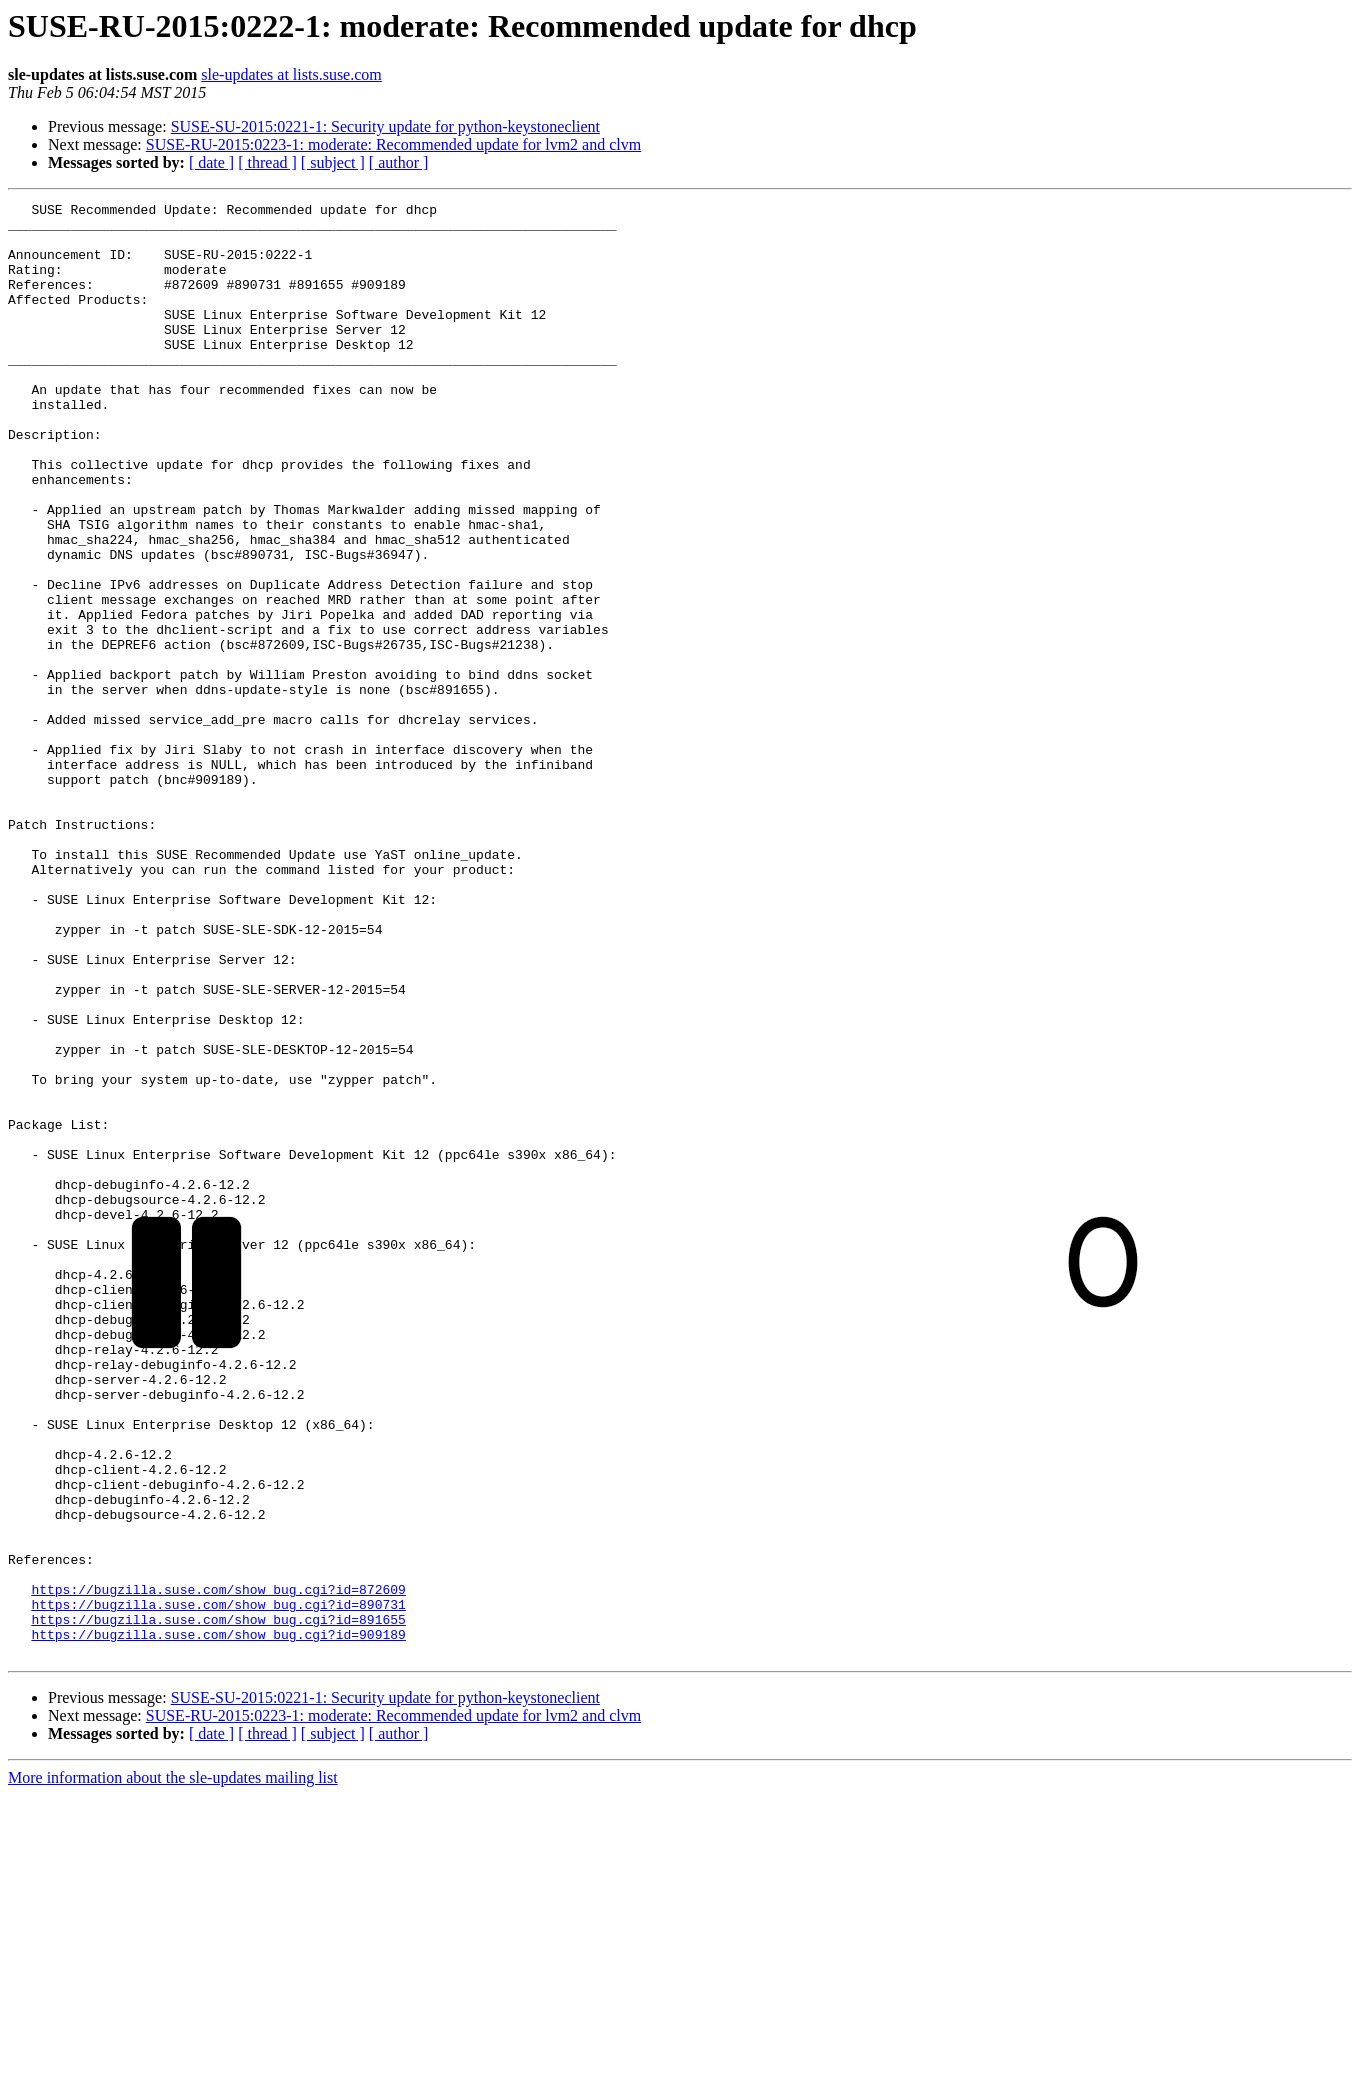 This screenshot has width=1360, height=2086. Describe the element at coordinates (1103, 1262) in the screenshot. I see `indicates zero items or empty count` at that location.